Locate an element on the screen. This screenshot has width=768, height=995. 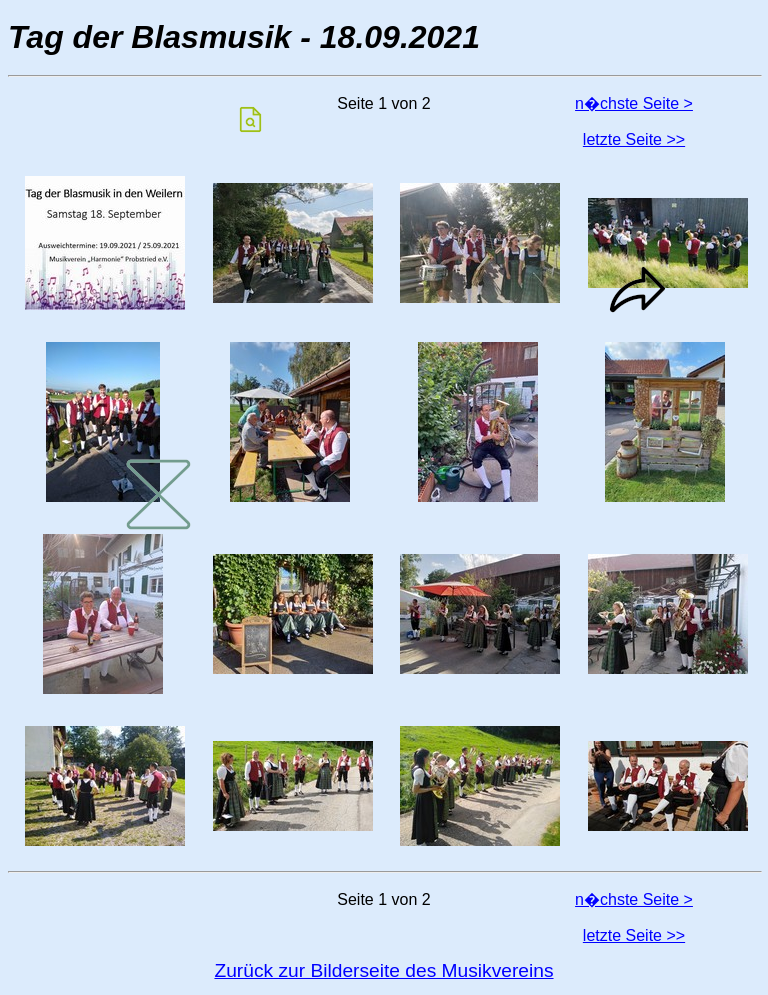
share content with others is located at coordinates (637, 292).